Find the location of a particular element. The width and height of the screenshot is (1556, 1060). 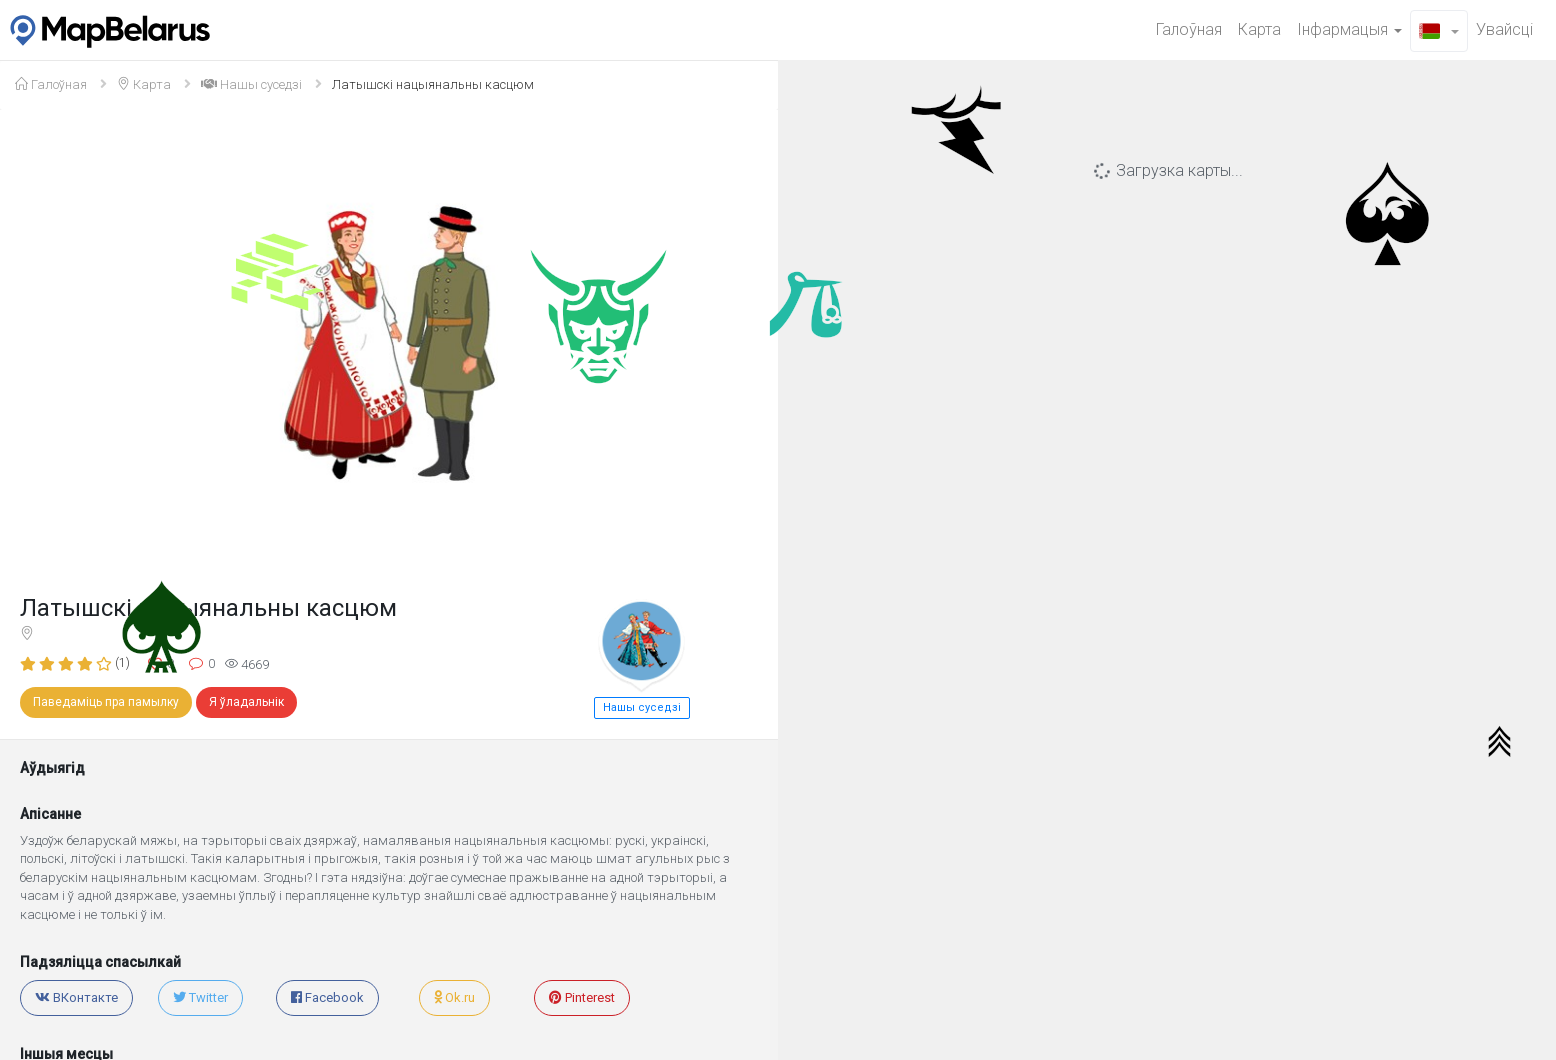

select oni character or avatar is located at coordinates (598, 316).